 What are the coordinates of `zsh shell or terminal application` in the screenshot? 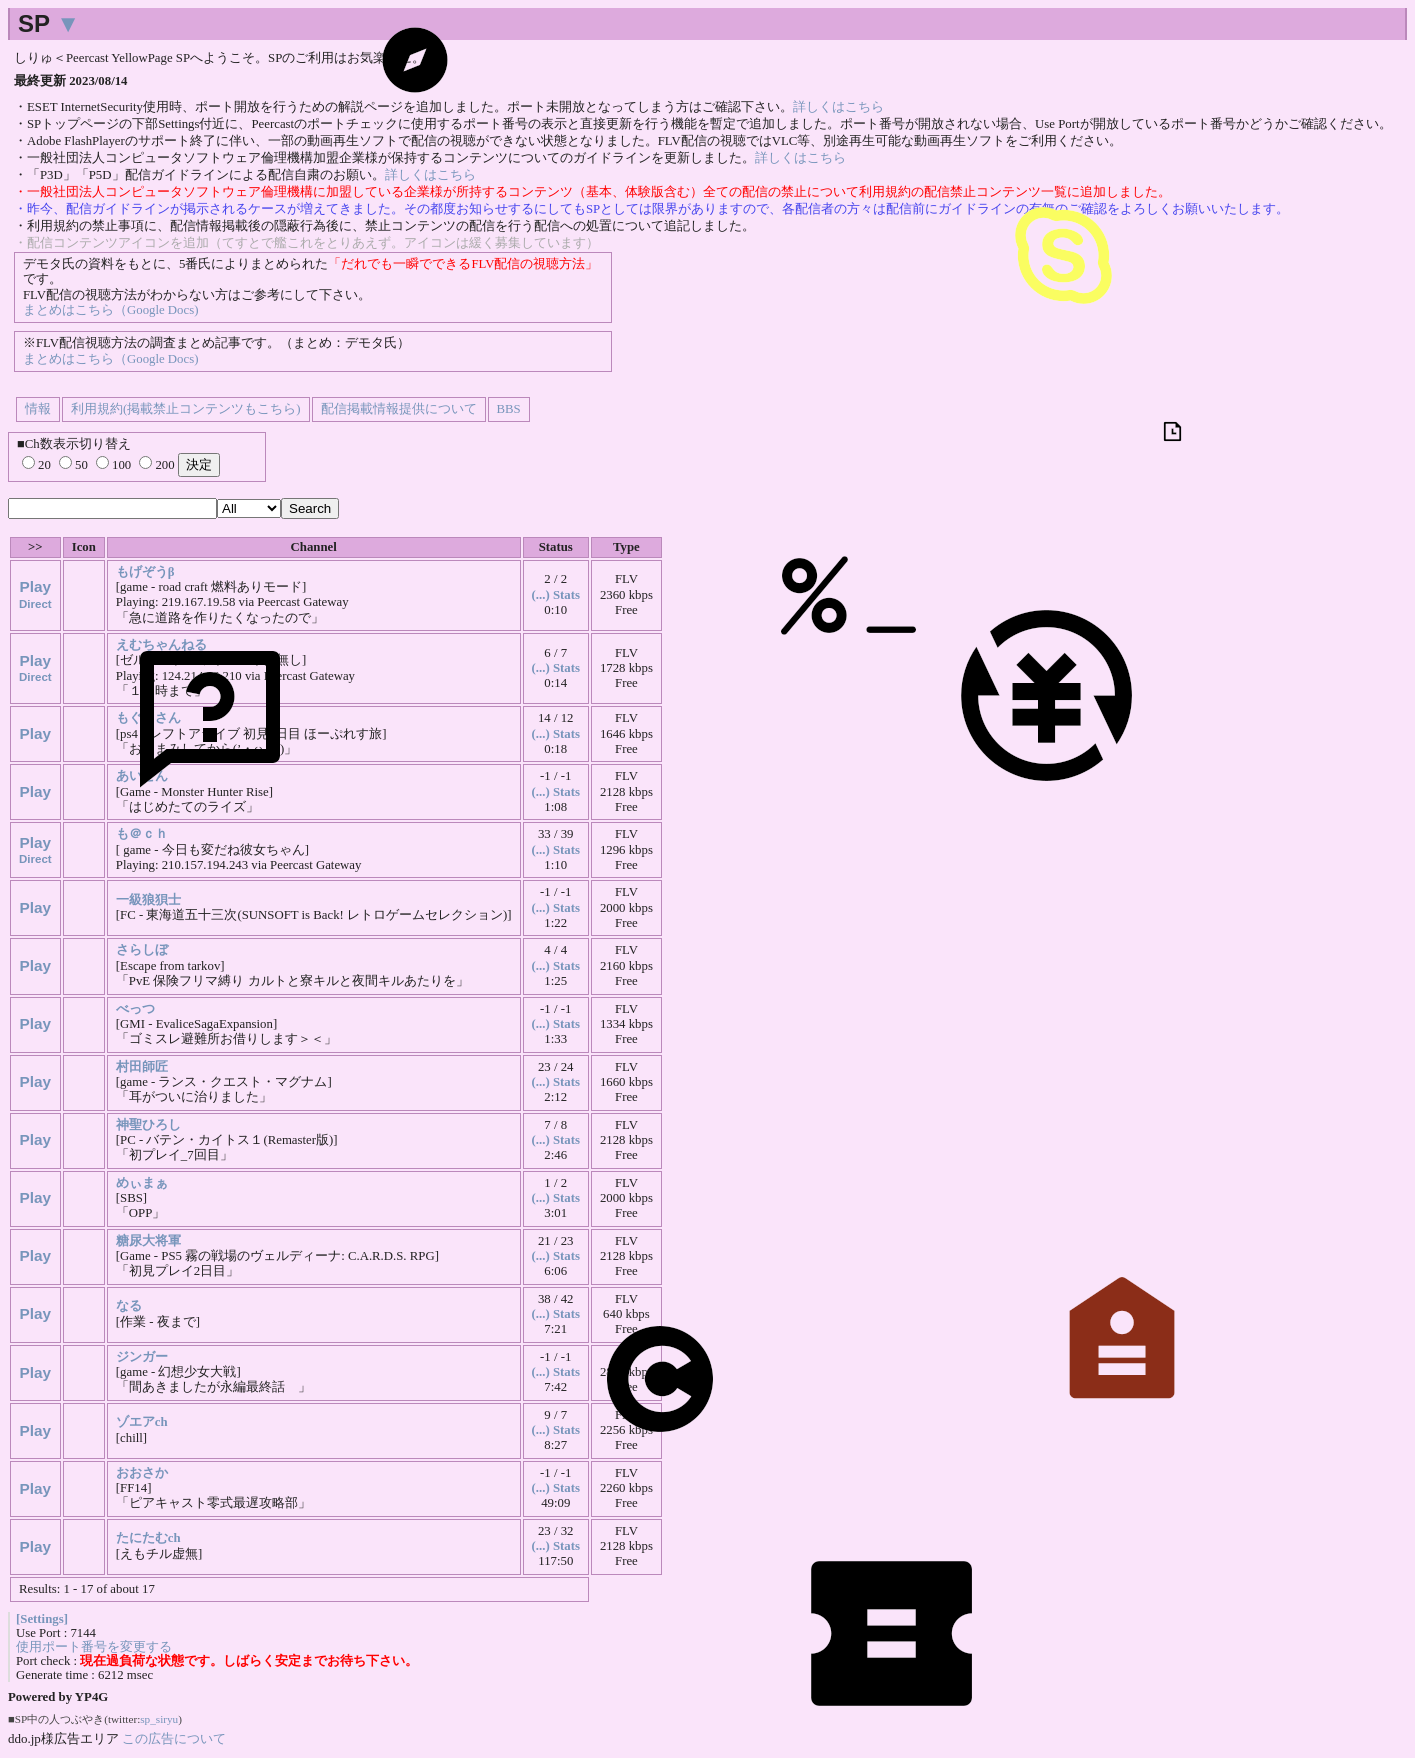 It's located at (848, 595).